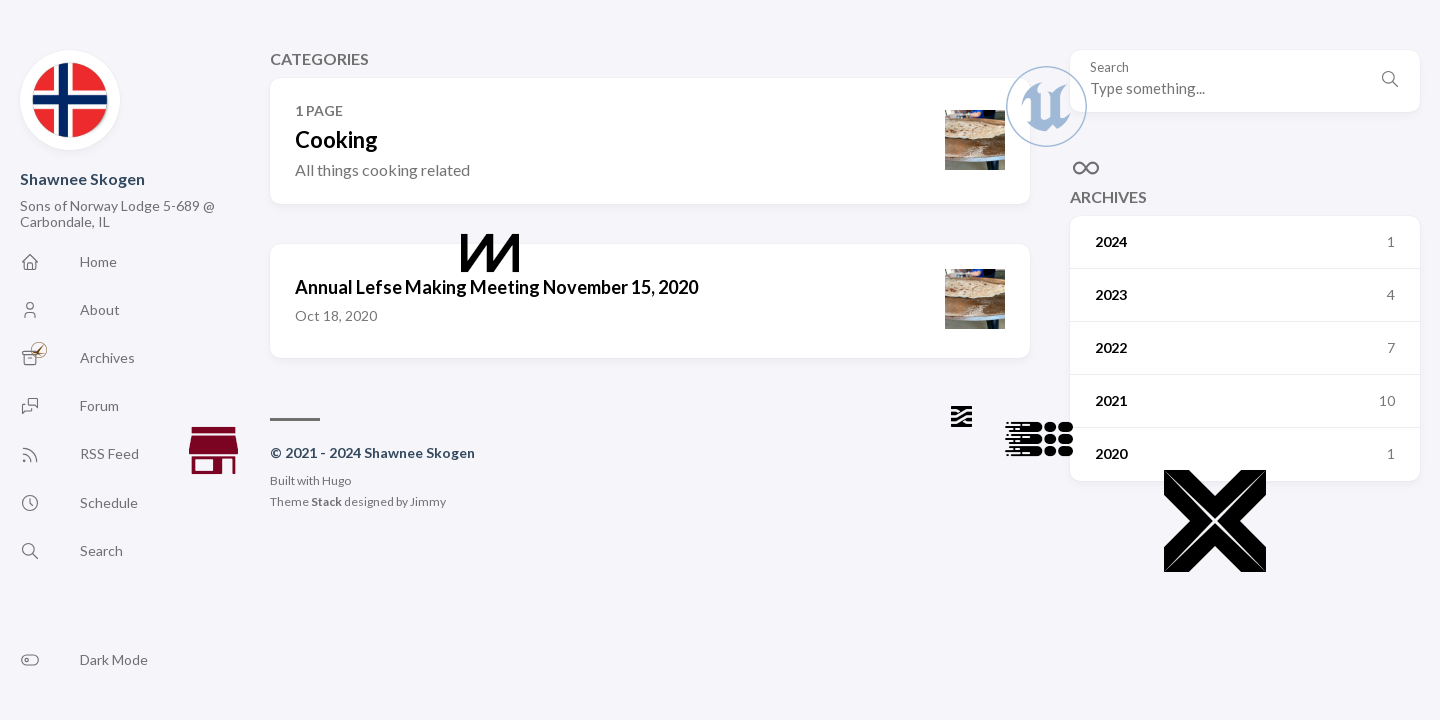 The height and width of the screenshot is (720, 1440). What do you see at coordinates (213, 450) in the screenshot?
I see `open the home assistant community store` at bounding box center [213, 450].